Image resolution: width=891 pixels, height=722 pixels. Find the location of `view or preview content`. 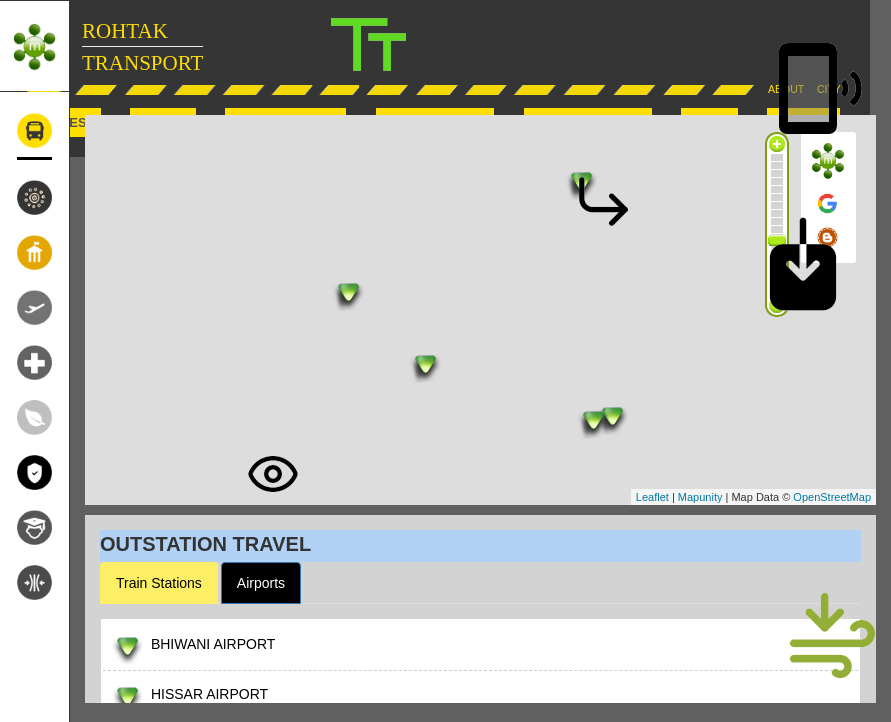

view or preview content is located at coordinates (273, 474).